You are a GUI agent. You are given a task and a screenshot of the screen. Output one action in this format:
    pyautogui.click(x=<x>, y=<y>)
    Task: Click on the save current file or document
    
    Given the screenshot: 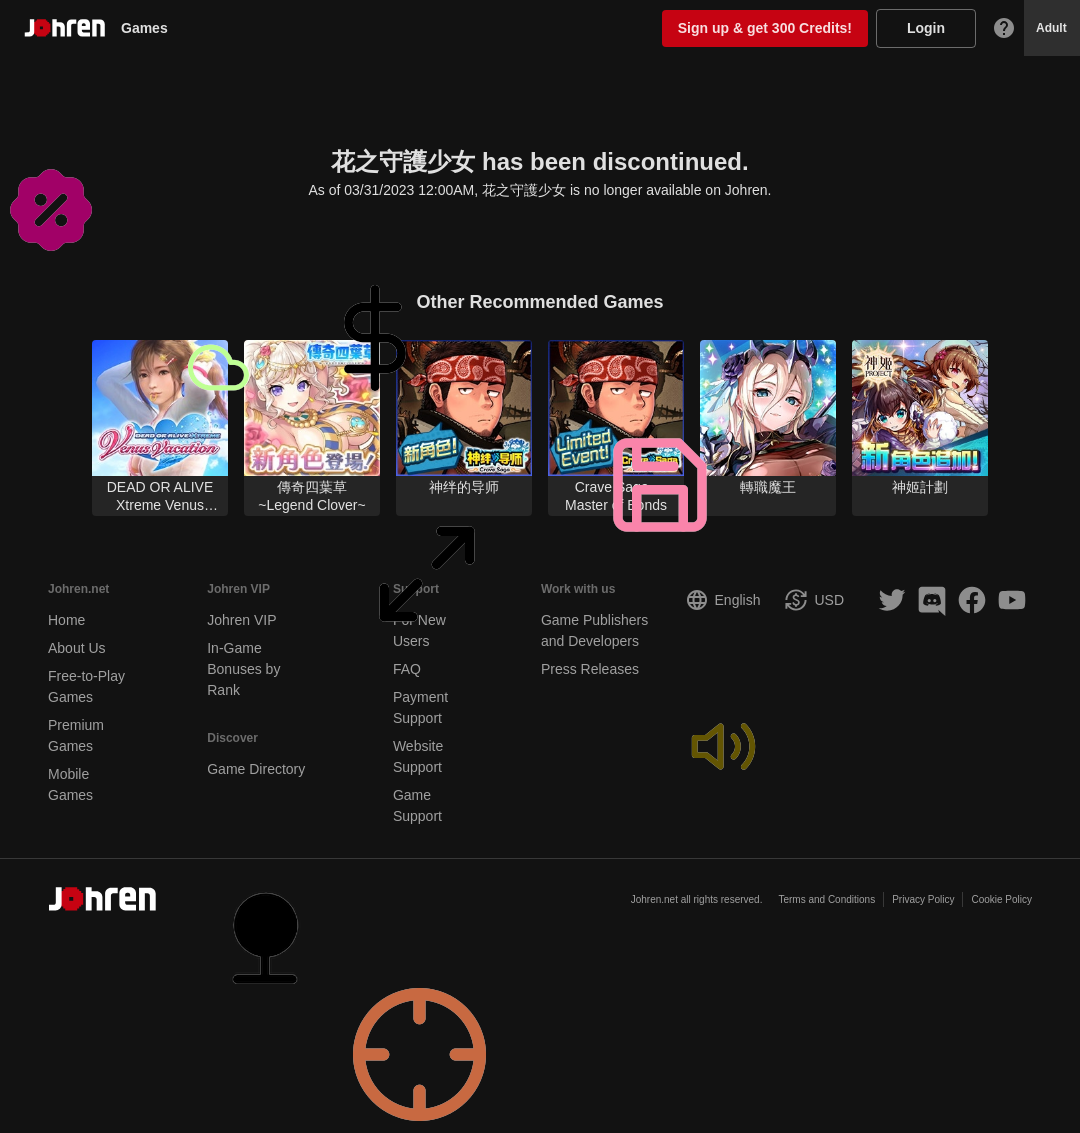 What is the action you would take?
    pyautogui.click(x=660, y=485)
    